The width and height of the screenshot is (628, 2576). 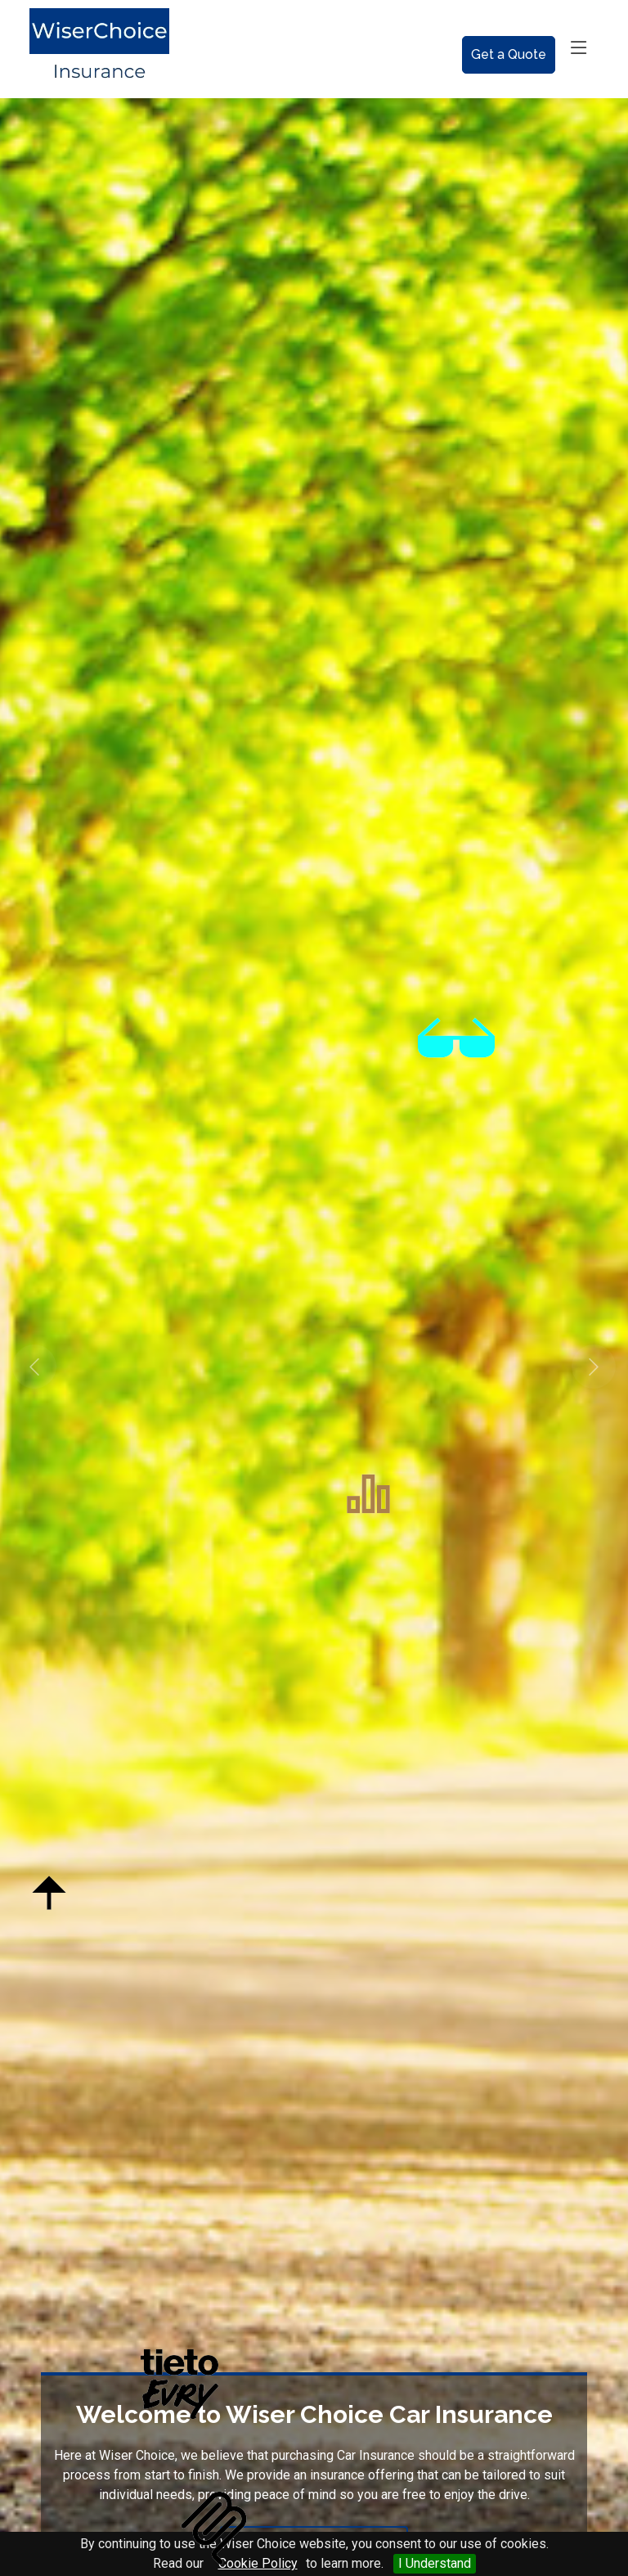 I want to click on scroll to top of page, so click(x=49, y=1893).